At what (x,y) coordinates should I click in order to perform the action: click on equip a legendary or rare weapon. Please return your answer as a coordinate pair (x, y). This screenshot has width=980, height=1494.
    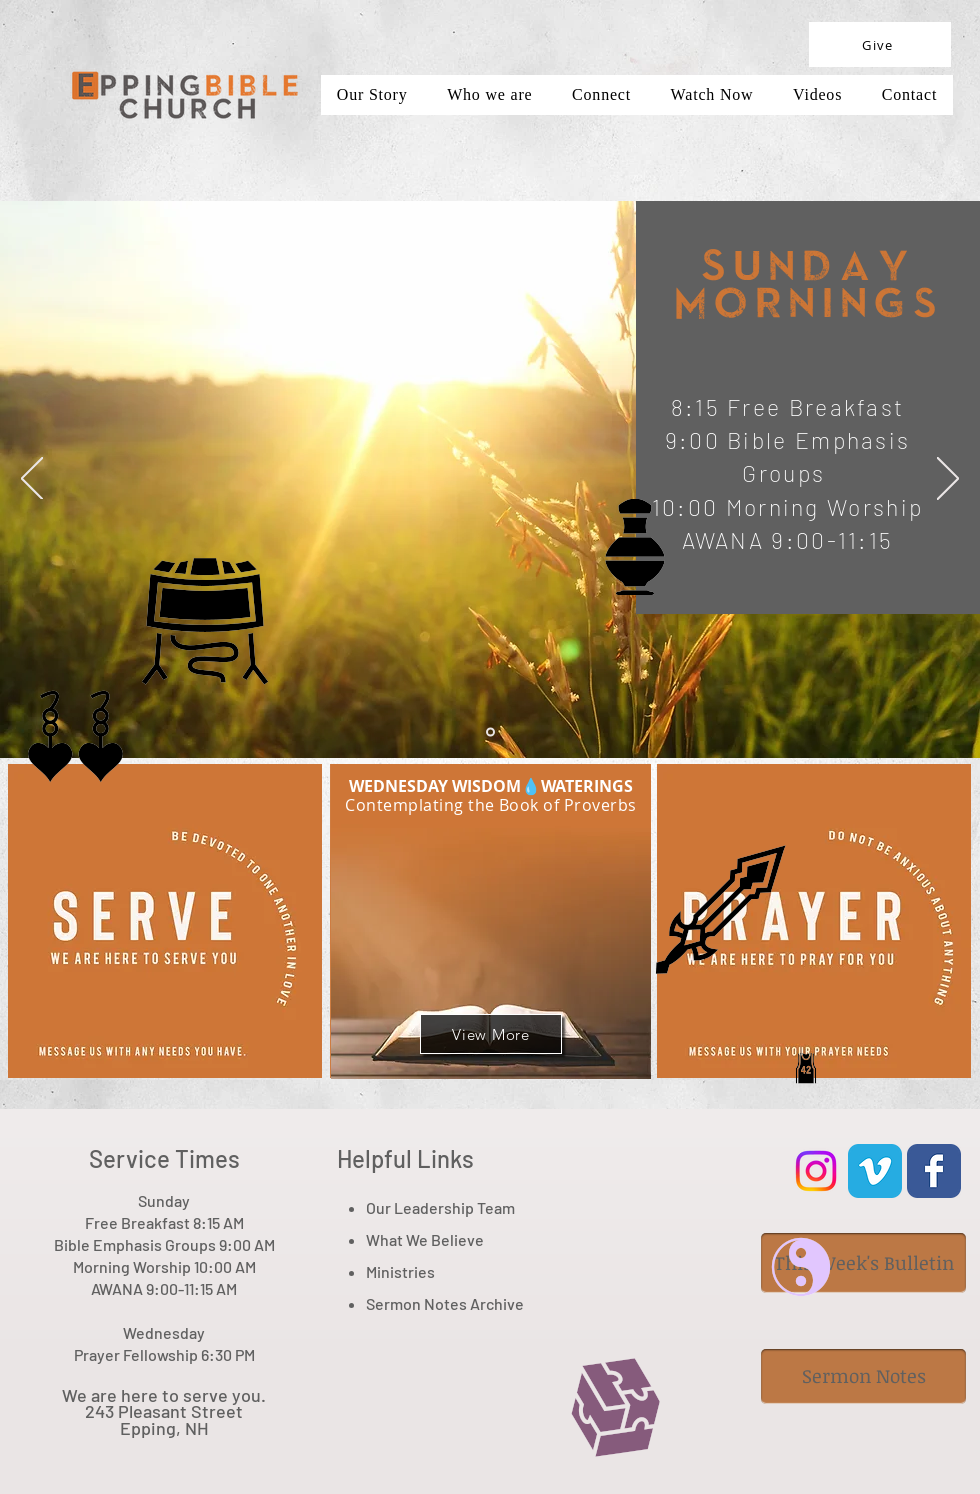
    Looking at the image, I should click on (720, 909).